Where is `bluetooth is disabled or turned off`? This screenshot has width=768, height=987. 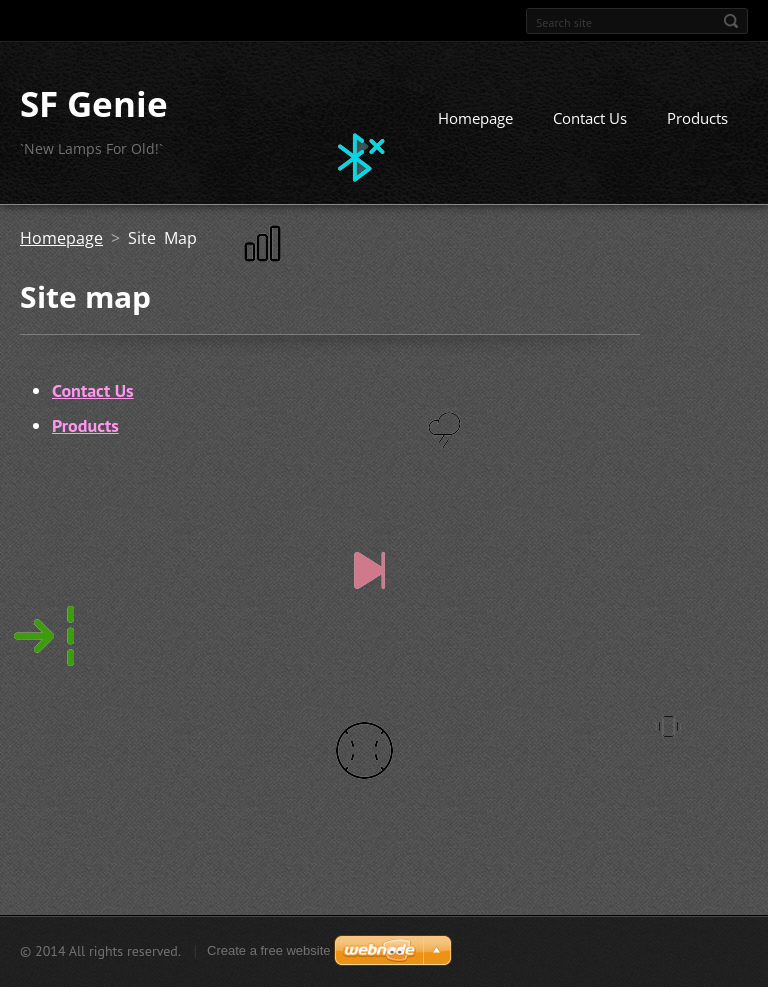 bluetooth is disabled or turned off is located at coordinates (358, 157).